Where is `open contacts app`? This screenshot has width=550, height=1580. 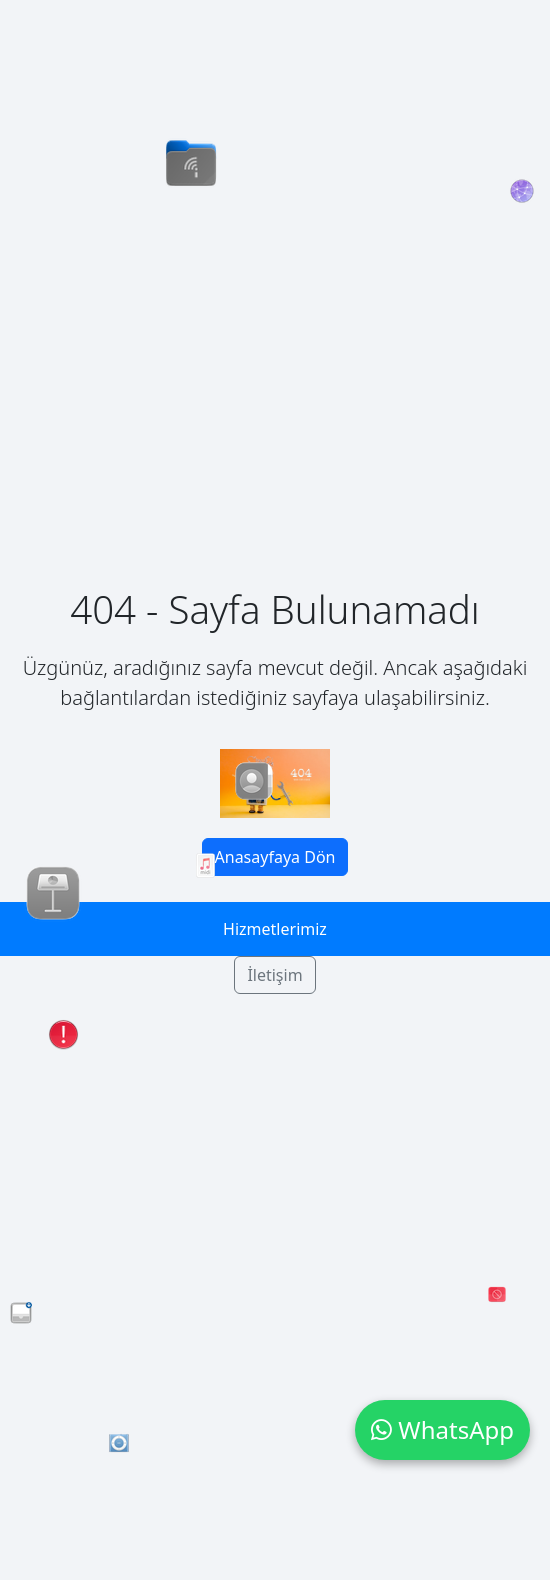
open contacts app is located at coordinates (254, 781).